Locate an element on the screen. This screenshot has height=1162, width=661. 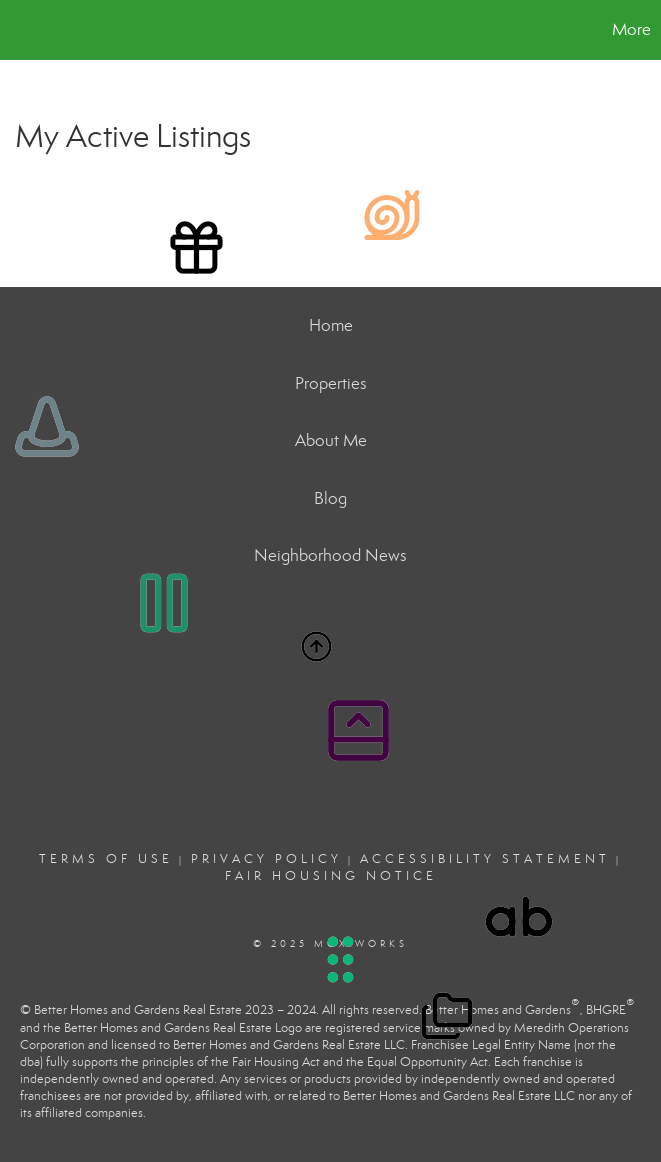
view all folders is located at coordinates (447, 1016).